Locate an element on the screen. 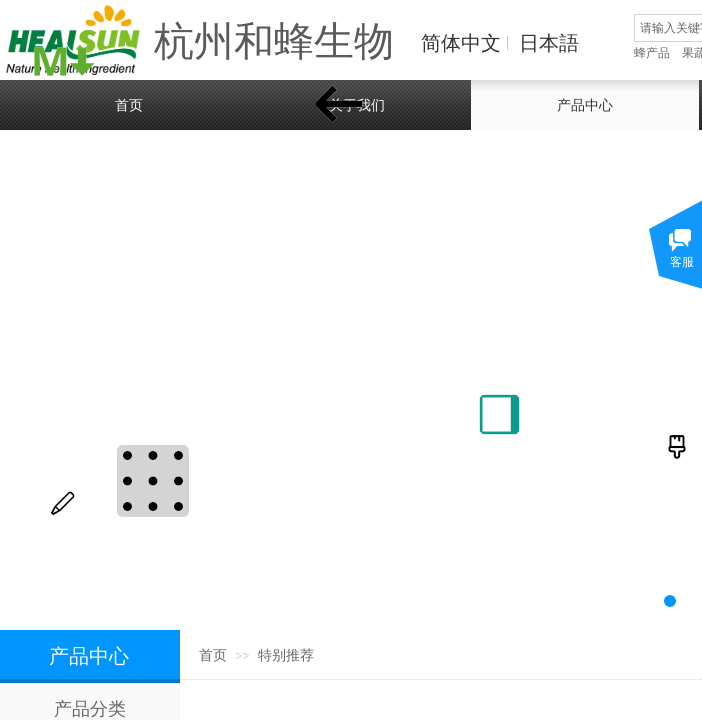  format text using markdown is located at coordinates (64, 60).